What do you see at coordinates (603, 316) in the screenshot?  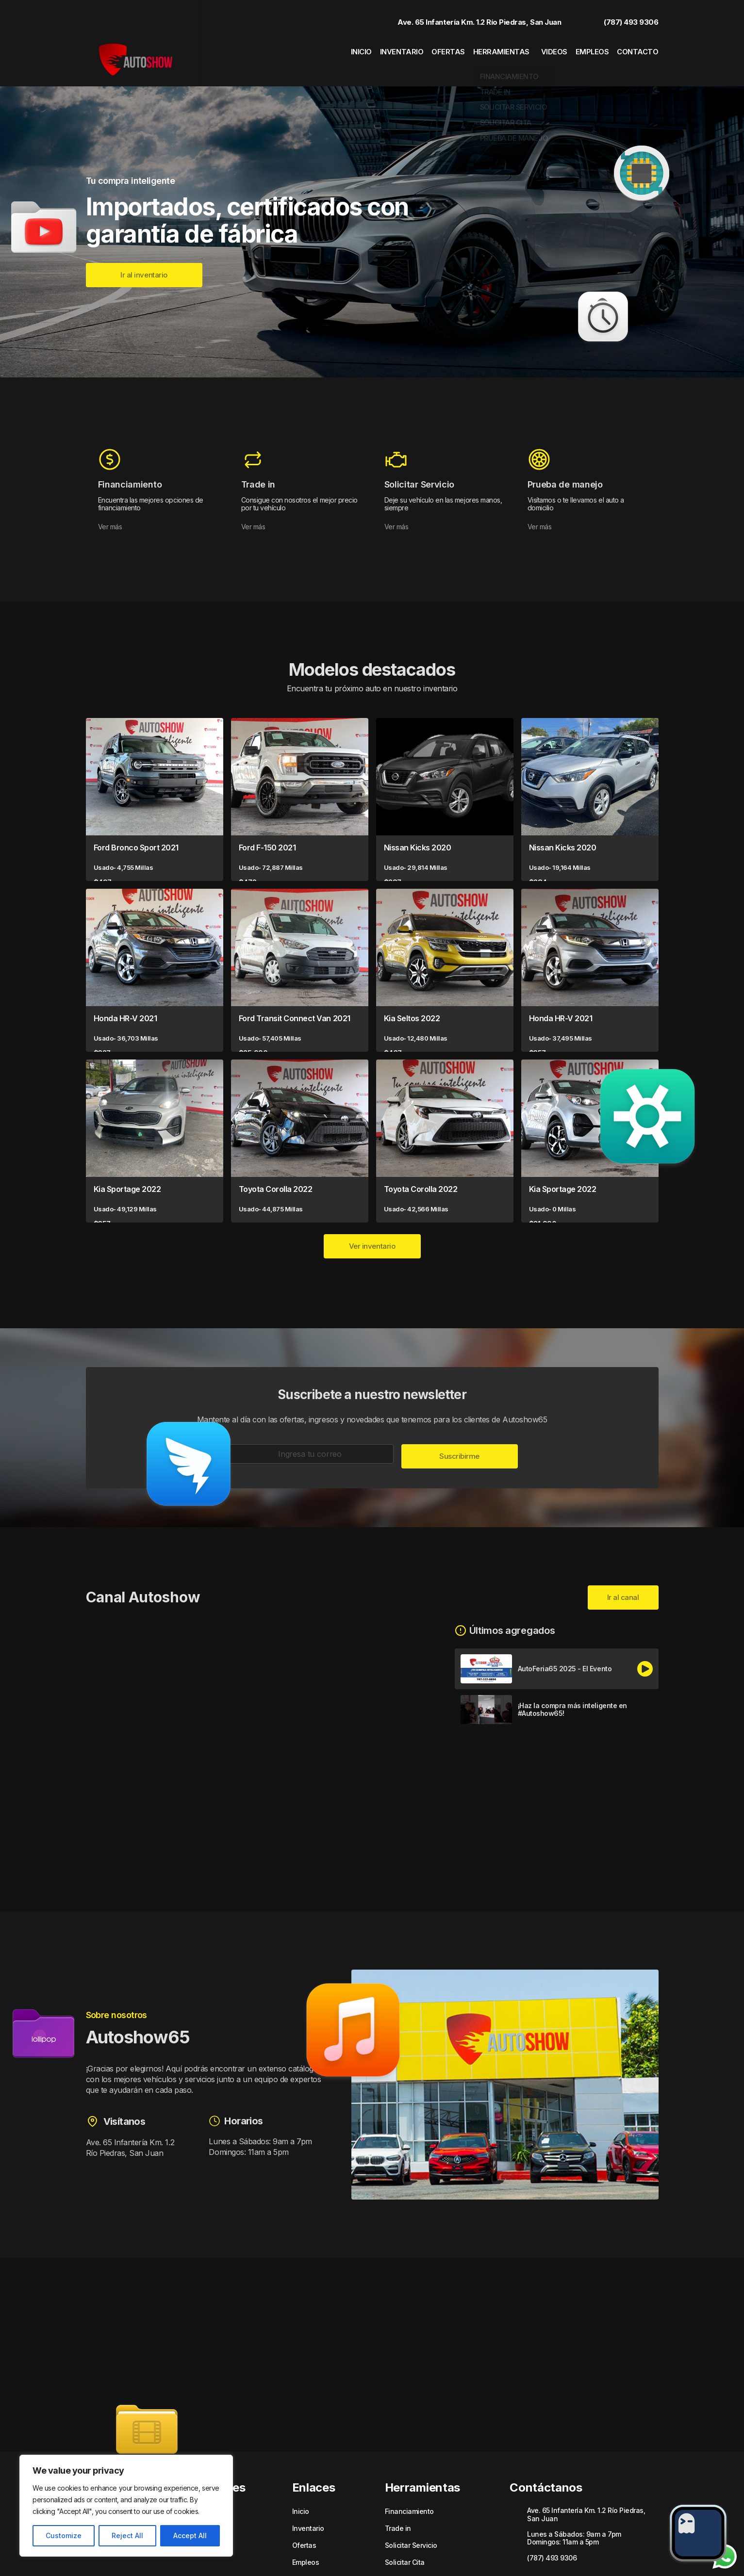 I see `open pomidor timer app` at bounding box center [603, 316].